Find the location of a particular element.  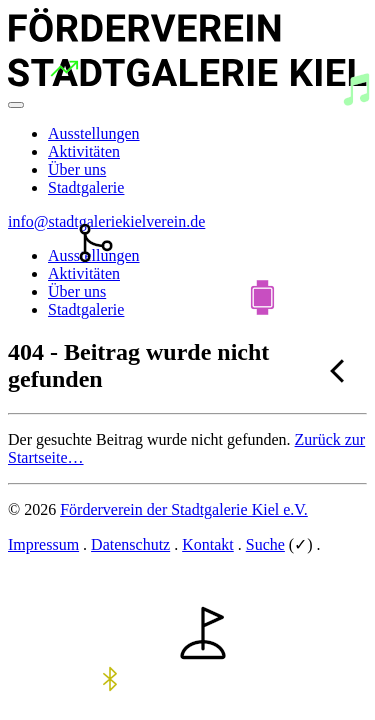

go back to the previous screen is located at coordinates (337, 371).